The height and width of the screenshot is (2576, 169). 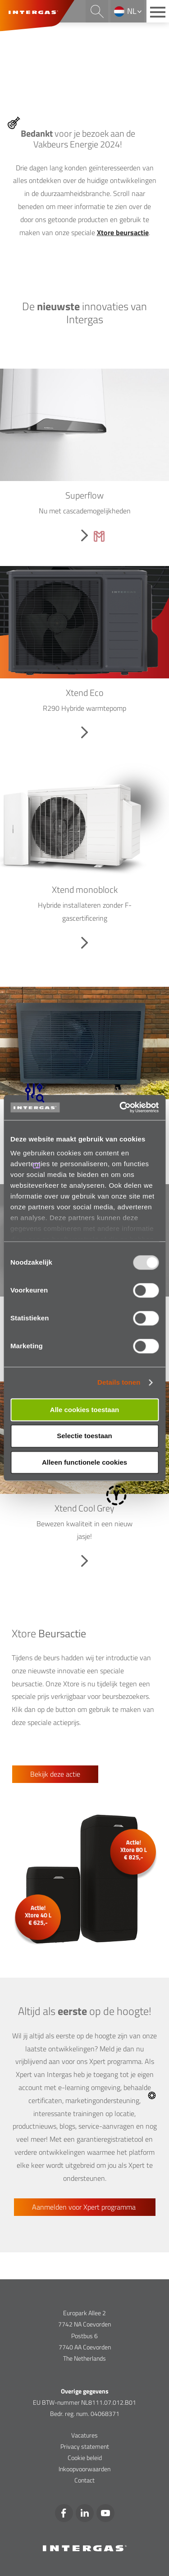 I want to click on indicates a pending or in-progress status for item Y, so click(x=116, y=1495).